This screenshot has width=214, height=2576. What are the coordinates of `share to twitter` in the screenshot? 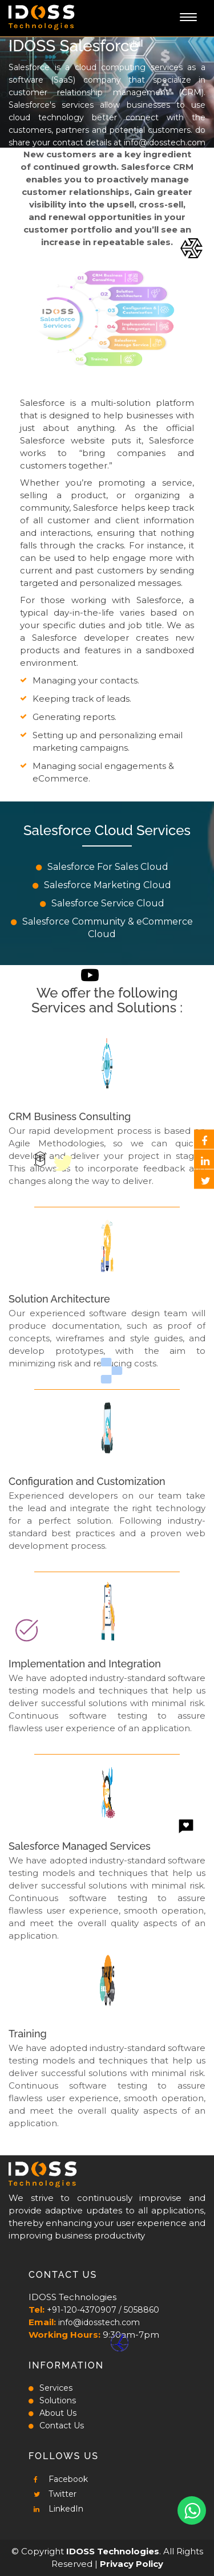 It's located at (63, 1163).